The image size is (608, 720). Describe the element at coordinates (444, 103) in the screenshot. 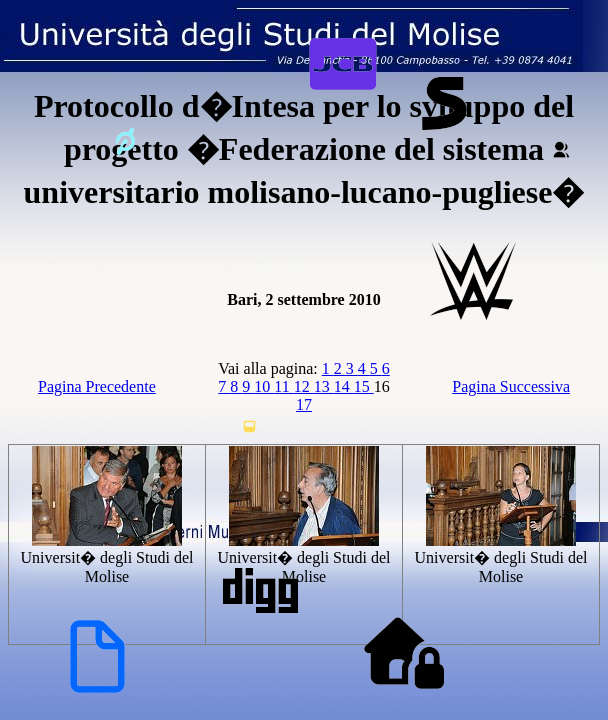

I see `visit softpedia website` at that location.